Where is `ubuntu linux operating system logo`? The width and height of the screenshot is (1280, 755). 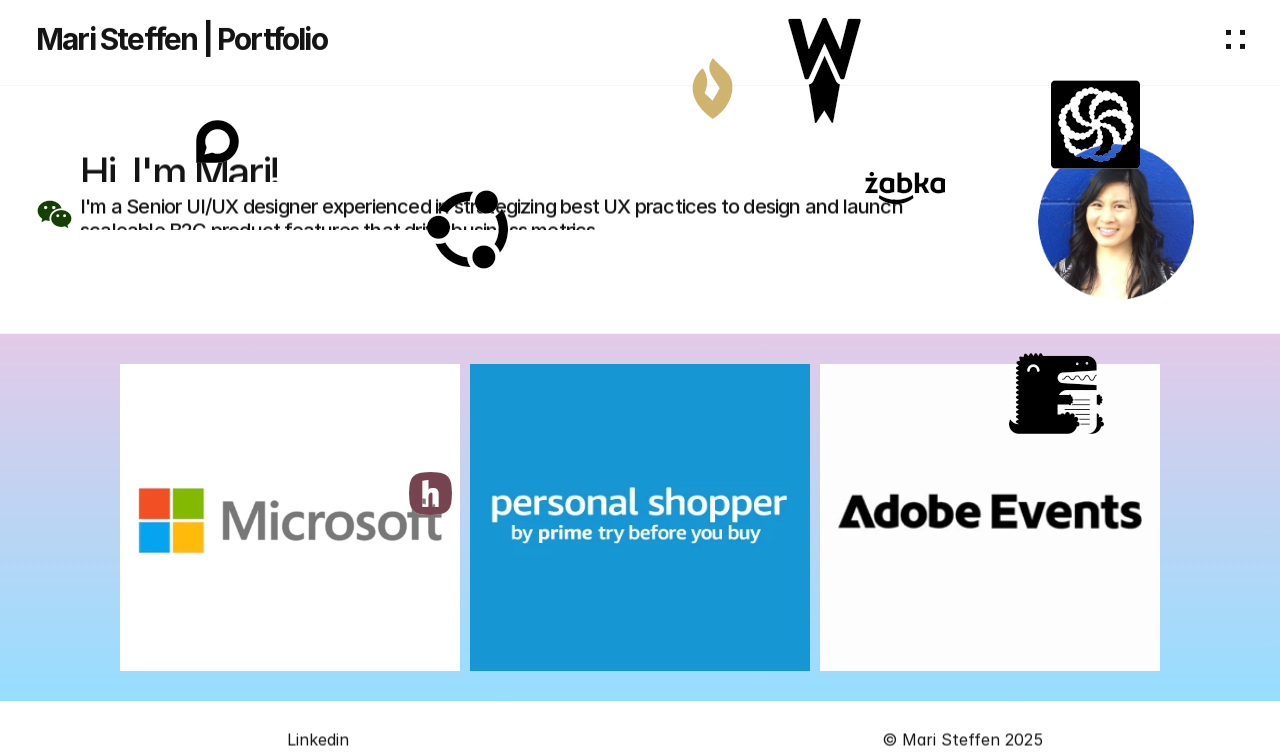 ubuntu linux operating system logo is located at coordinates (467, 229).